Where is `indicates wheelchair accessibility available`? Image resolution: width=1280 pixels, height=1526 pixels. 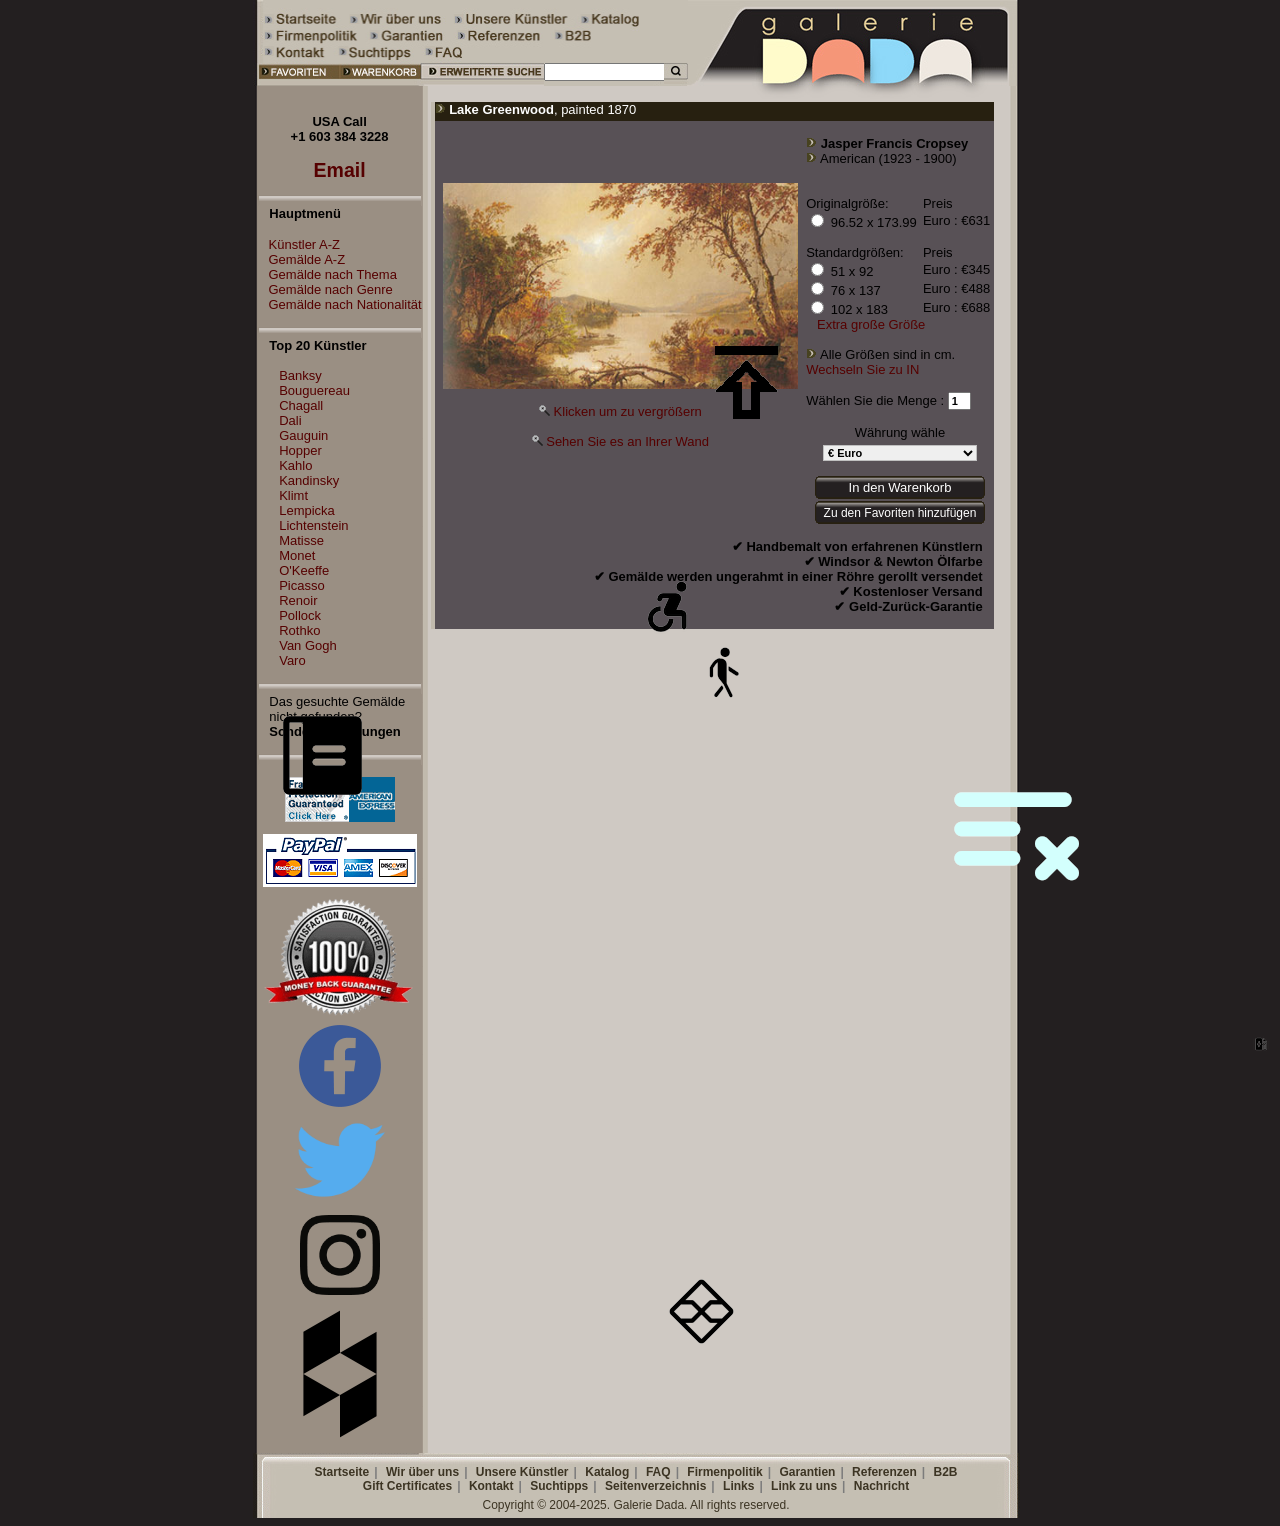 indicates wheelchair accessibility available is located at coordinates (666, 606).